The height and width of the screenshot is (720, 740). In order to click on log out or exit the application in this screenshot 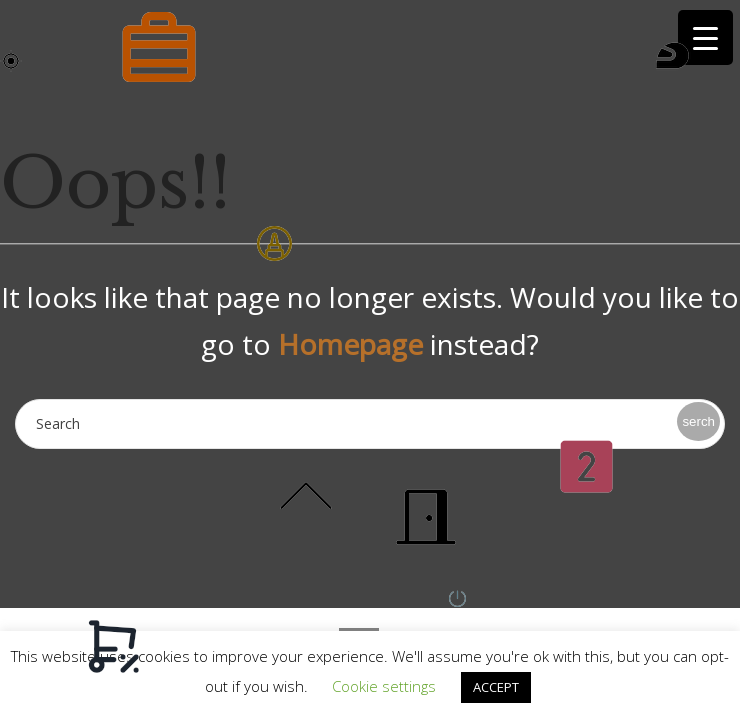, I will do `click(426, 517)`.